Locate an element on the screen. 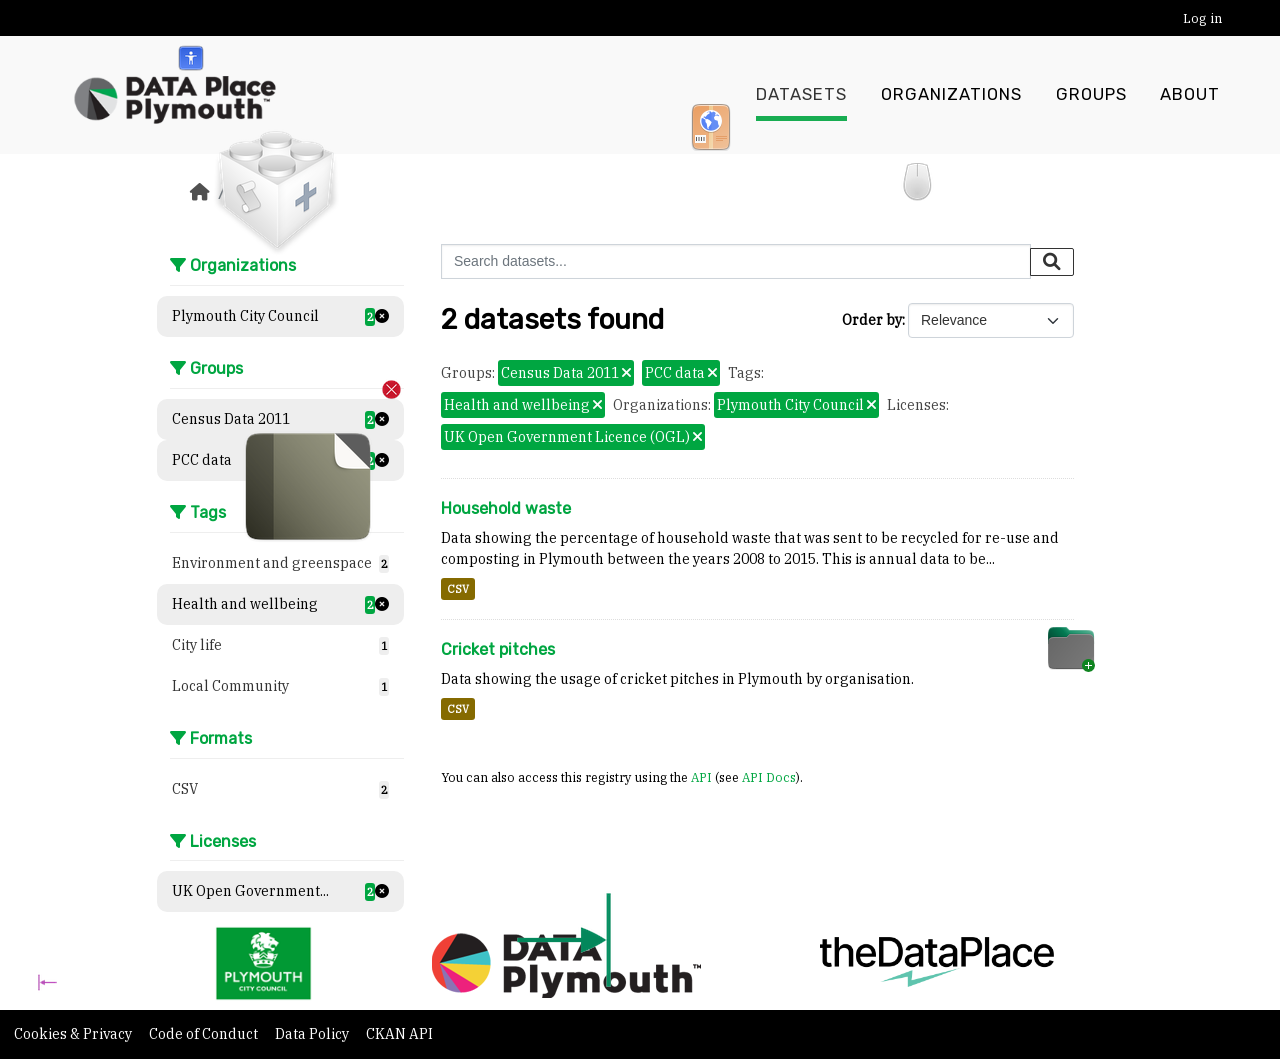  mouse input device settings is located at coordinates (917, 182).